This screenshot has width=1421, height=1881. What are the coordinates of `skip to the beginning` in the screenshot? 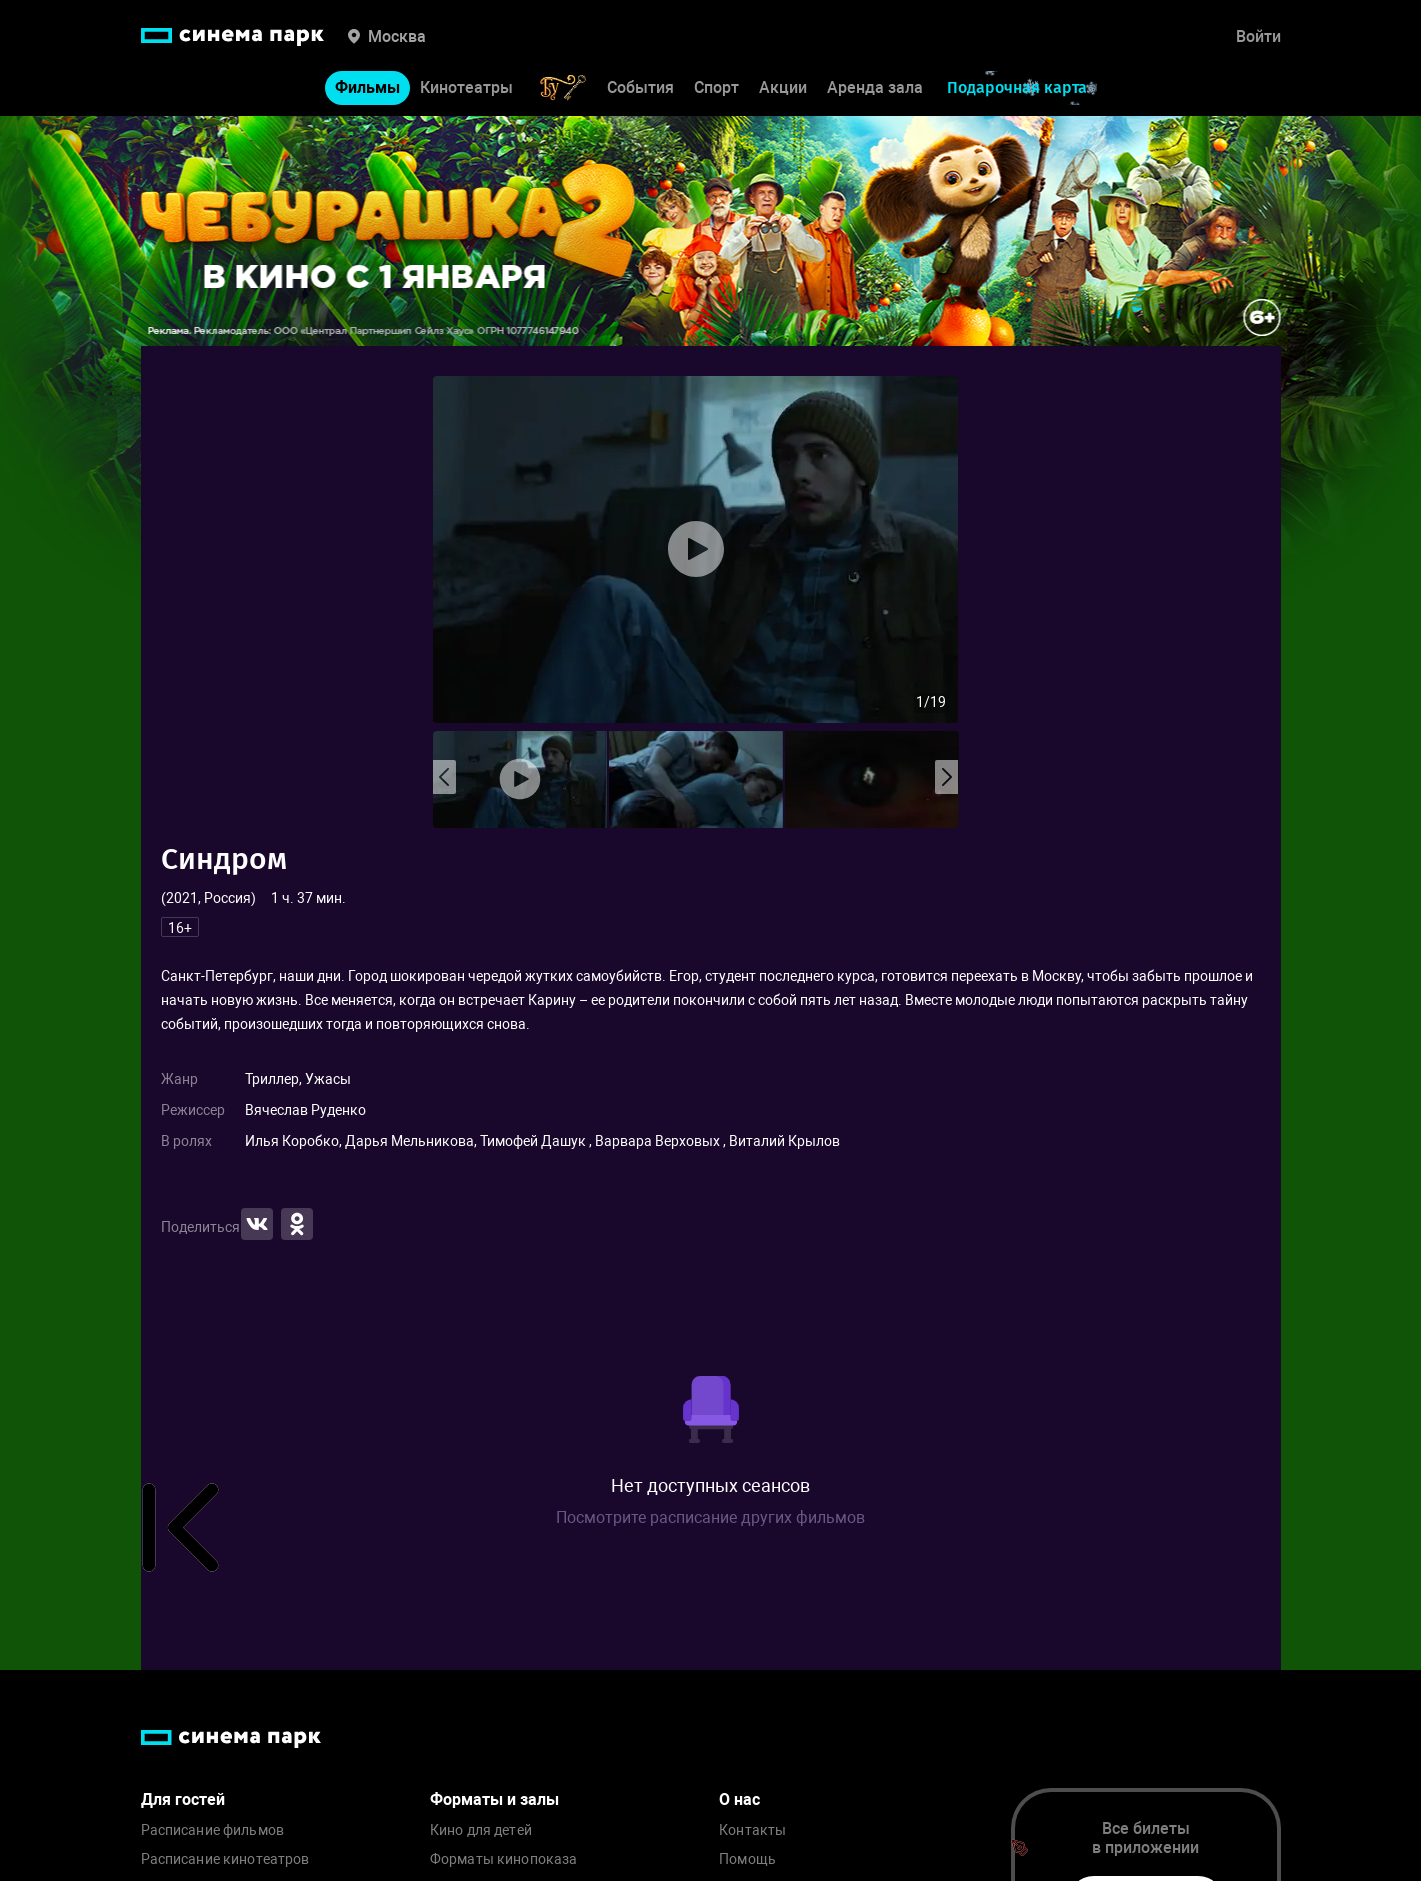 It's located at (180, 1527).